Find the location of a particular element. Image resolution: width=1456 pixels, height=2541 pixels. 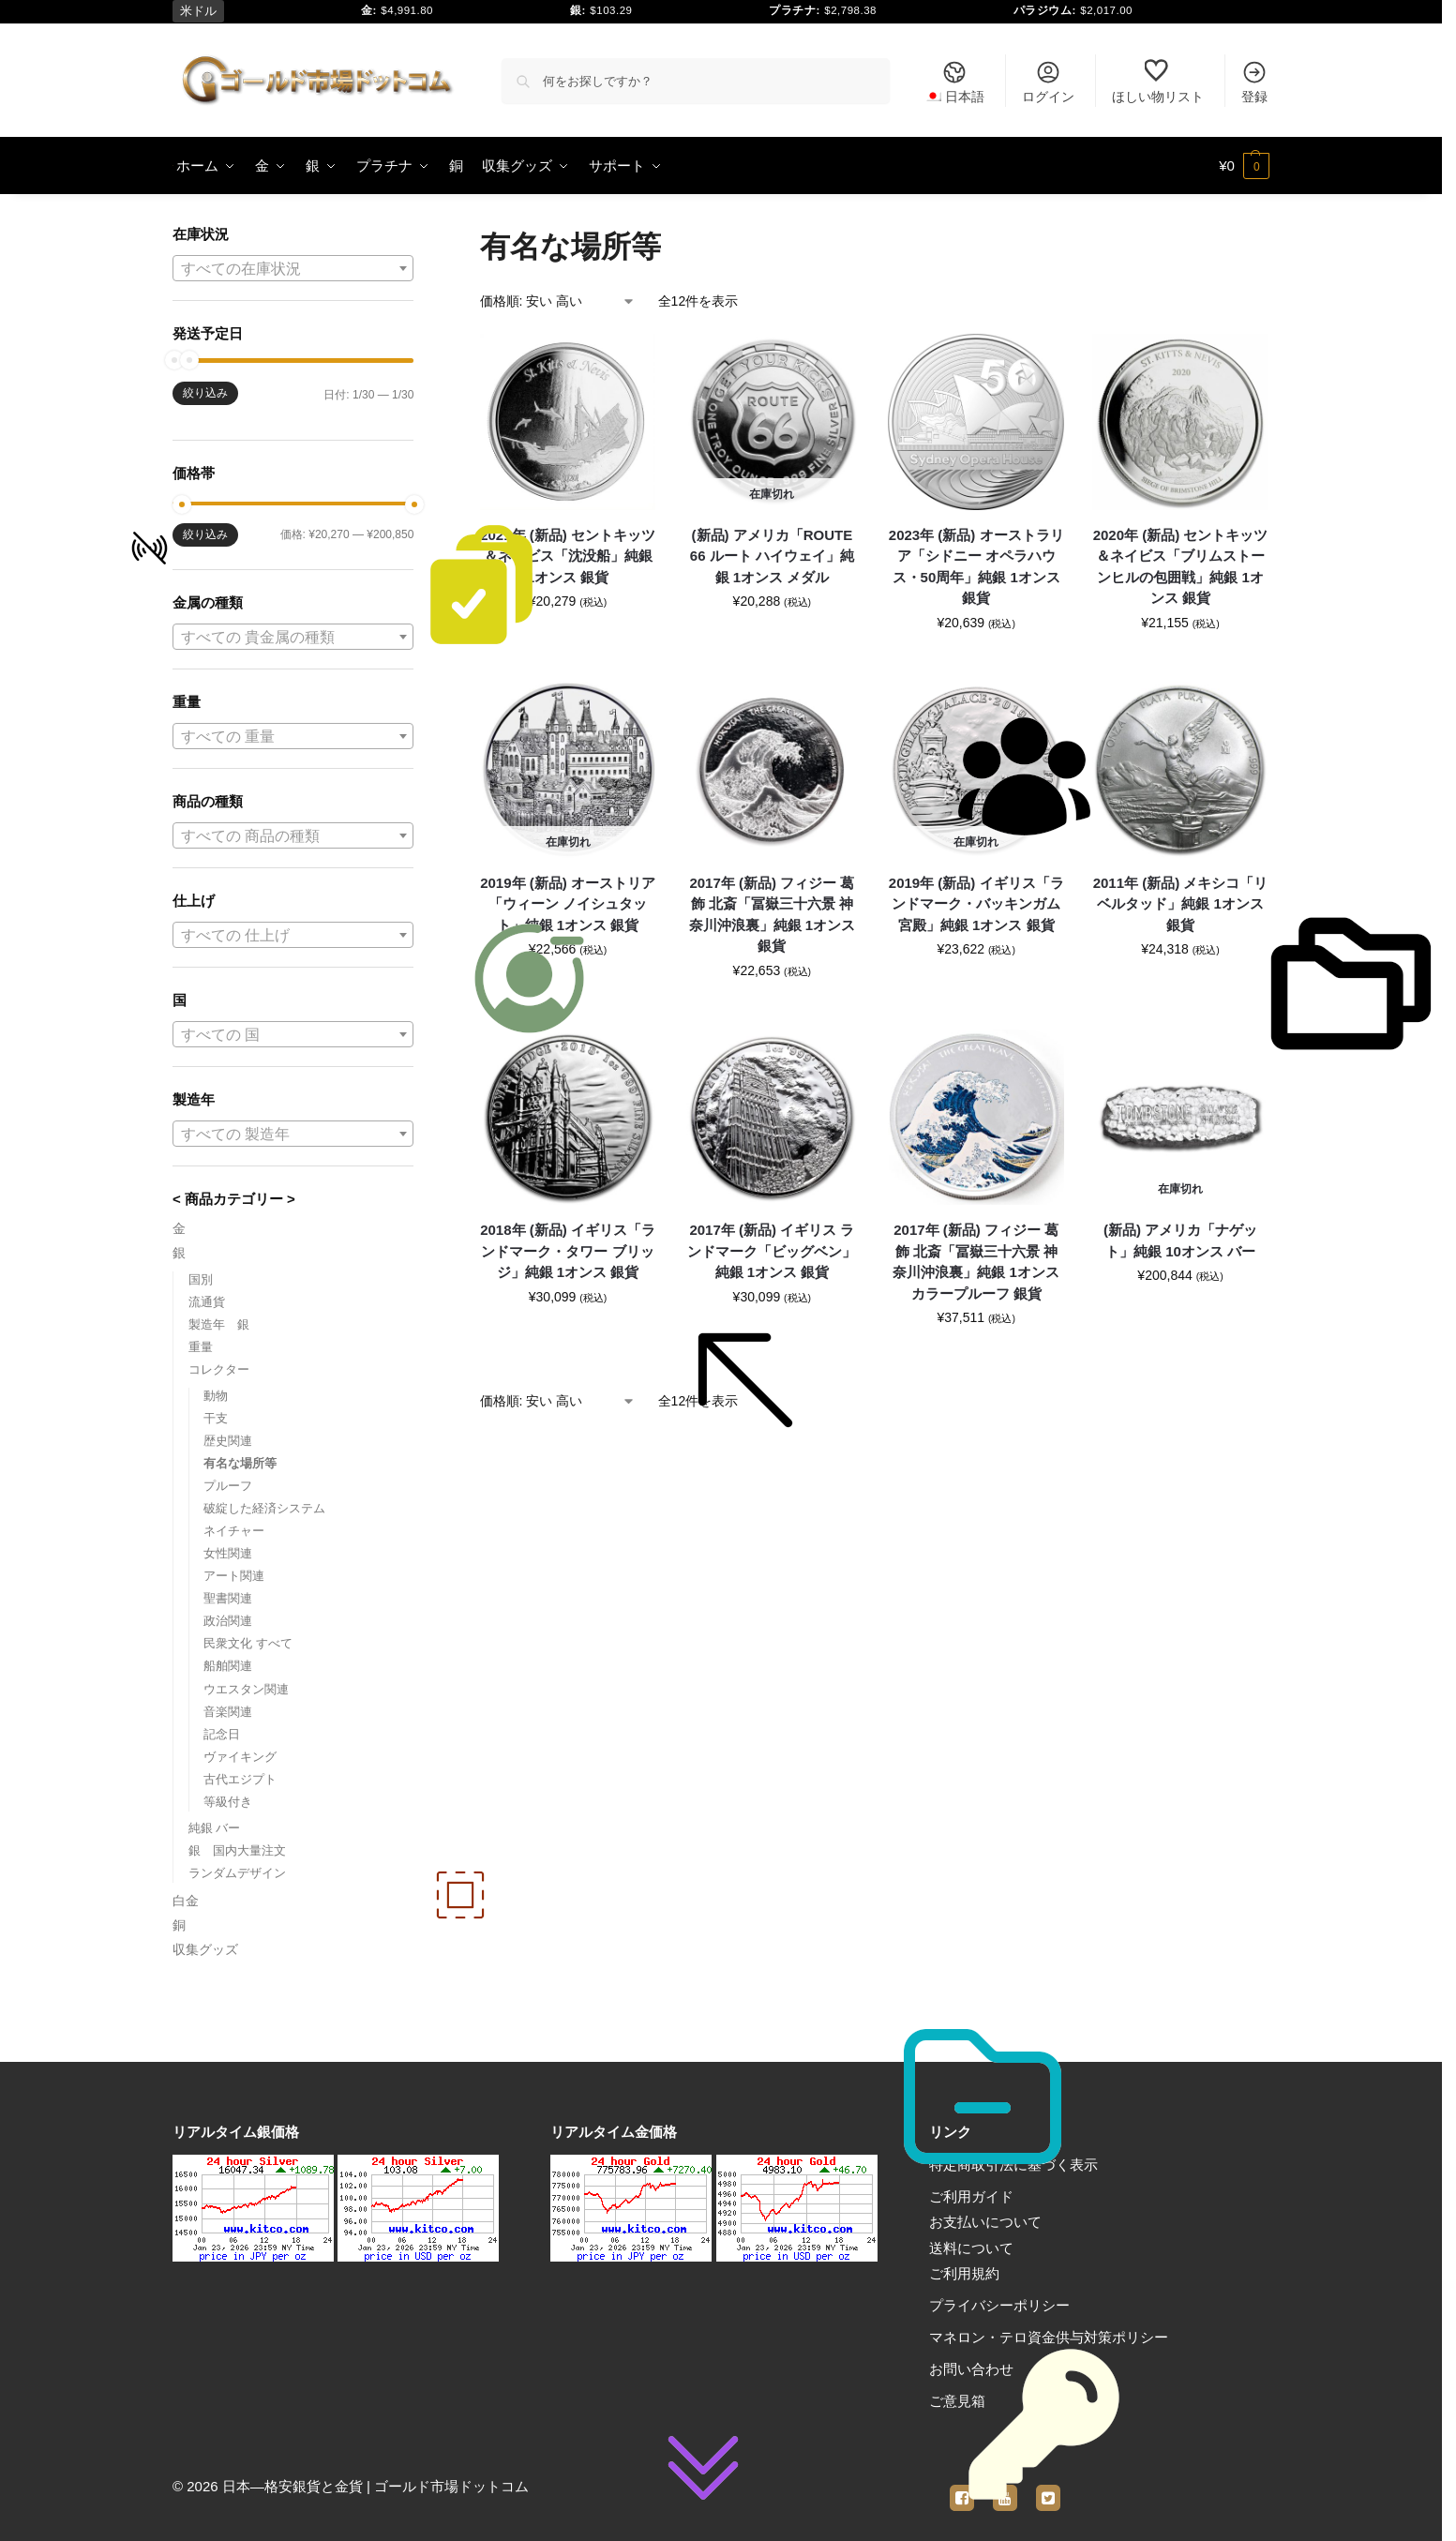

no signal or connection unavailable is located at coordinates (149, 548).